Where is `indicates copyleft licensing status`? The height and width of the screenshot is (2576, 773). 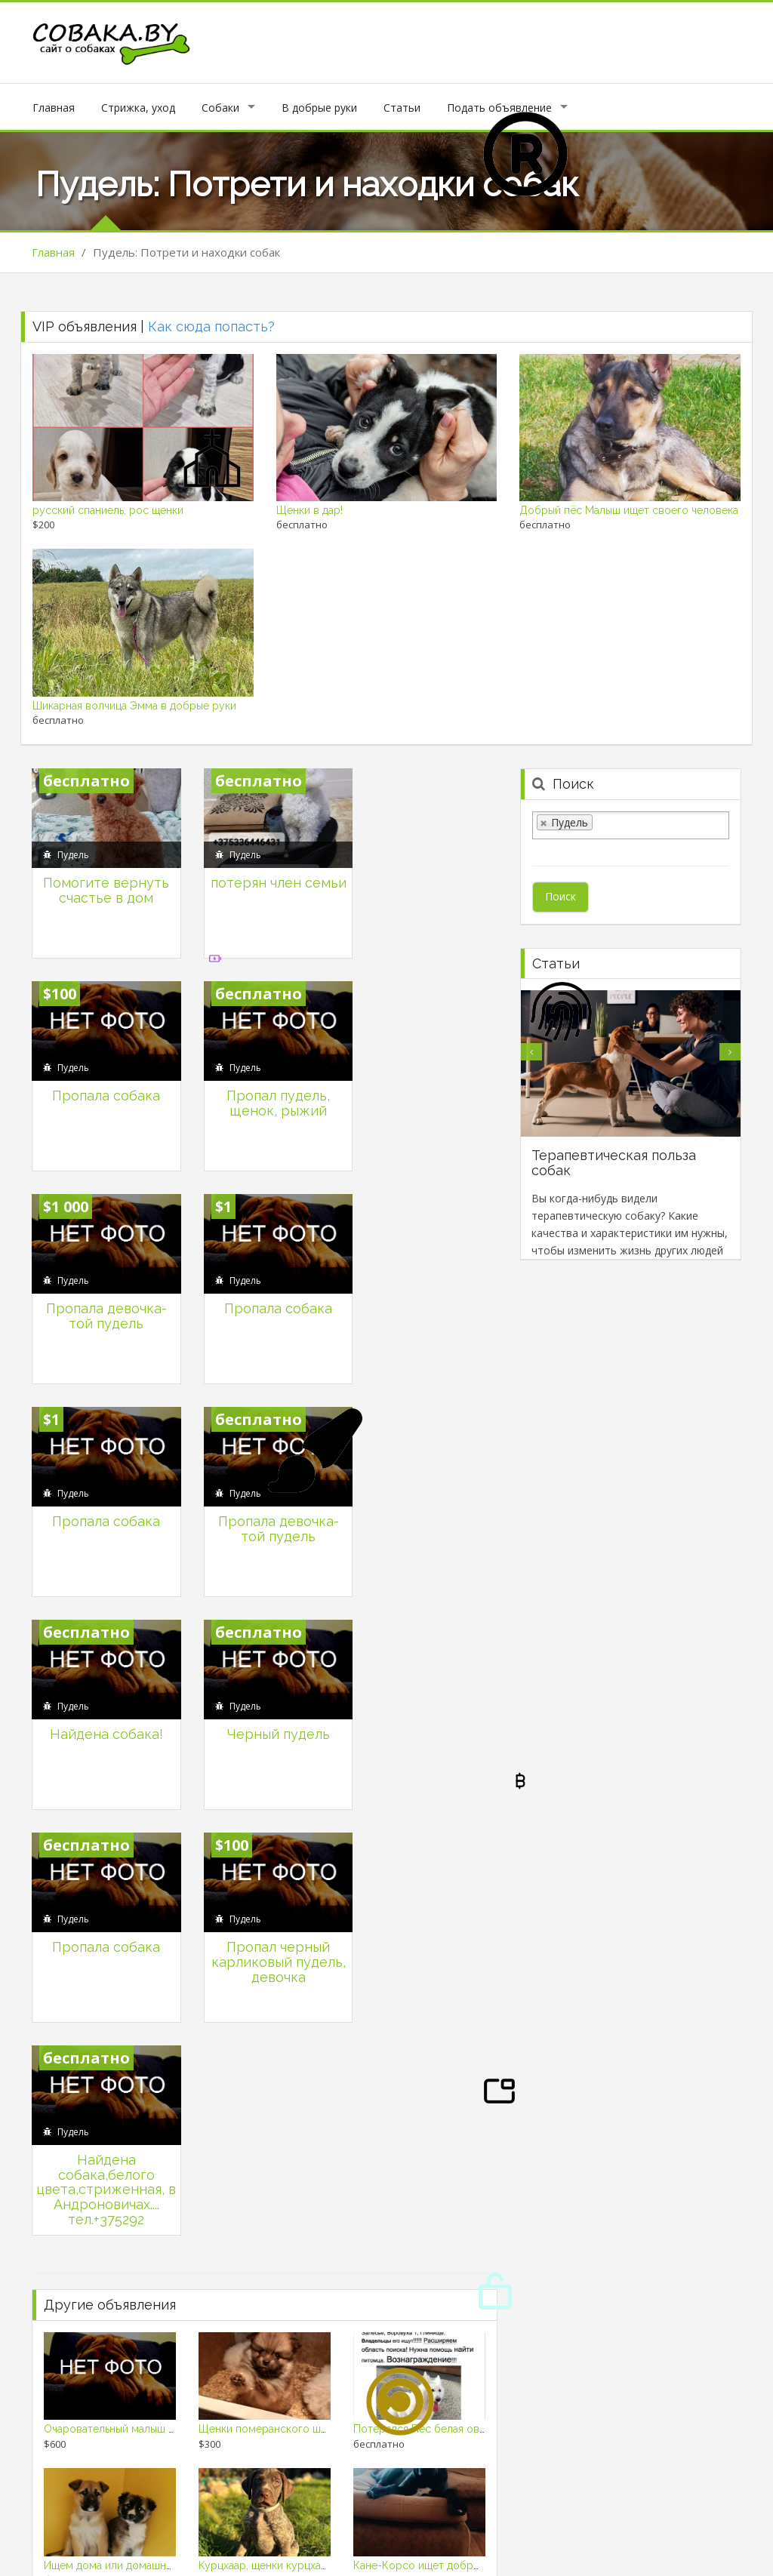 indicates copyleft licensing status is located at coordinates (400, 2402).